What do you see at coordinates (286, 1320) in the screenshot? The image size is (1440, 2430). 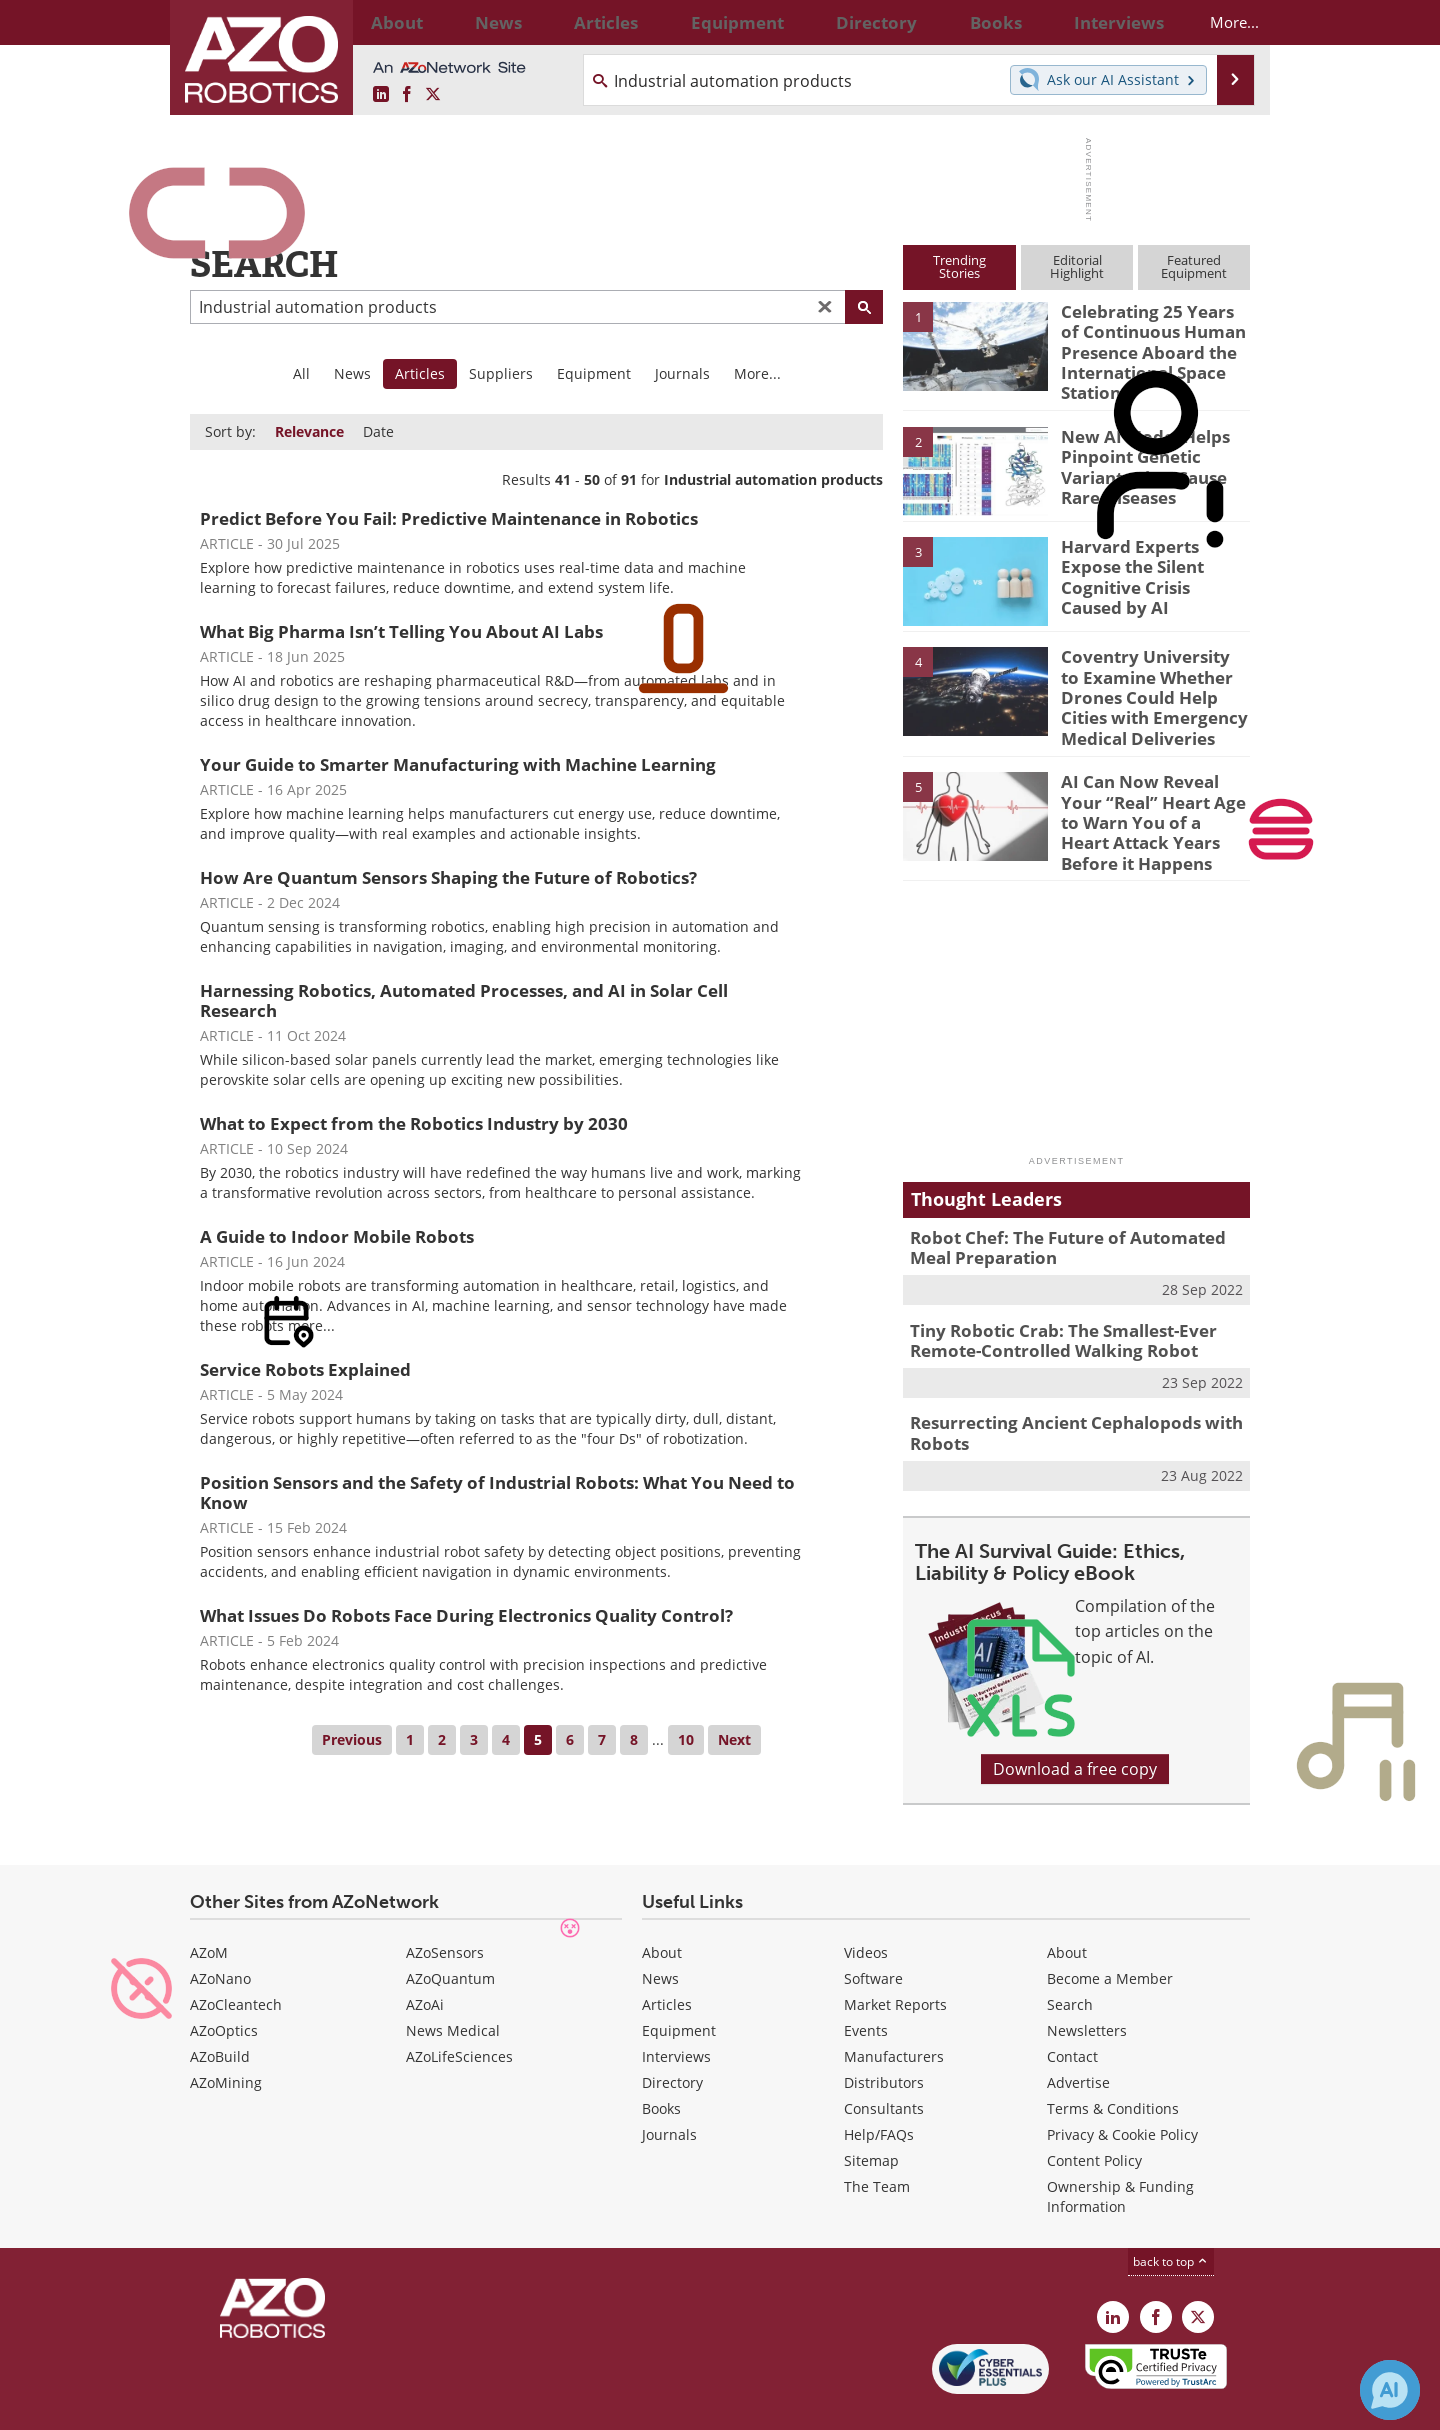 I see `pin an event to a specific location` at bounding box center [286, 1320].